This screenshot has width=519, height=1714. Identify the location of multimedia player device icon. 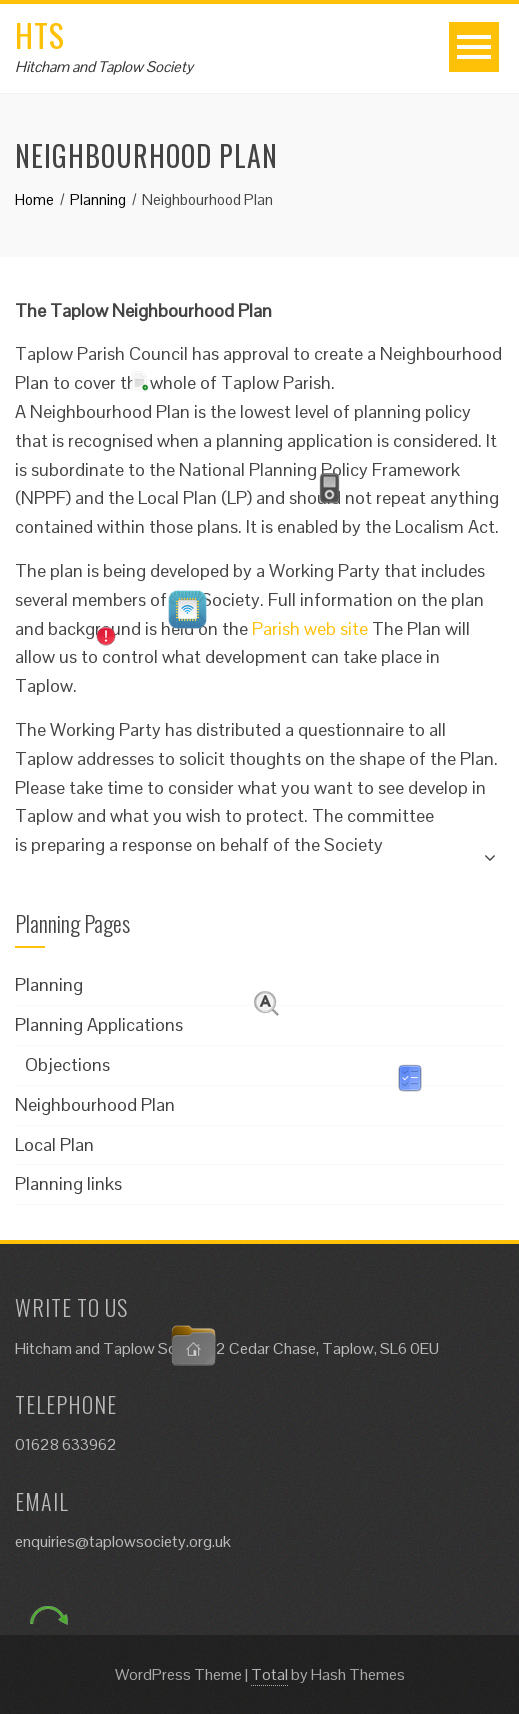
(329, 488).